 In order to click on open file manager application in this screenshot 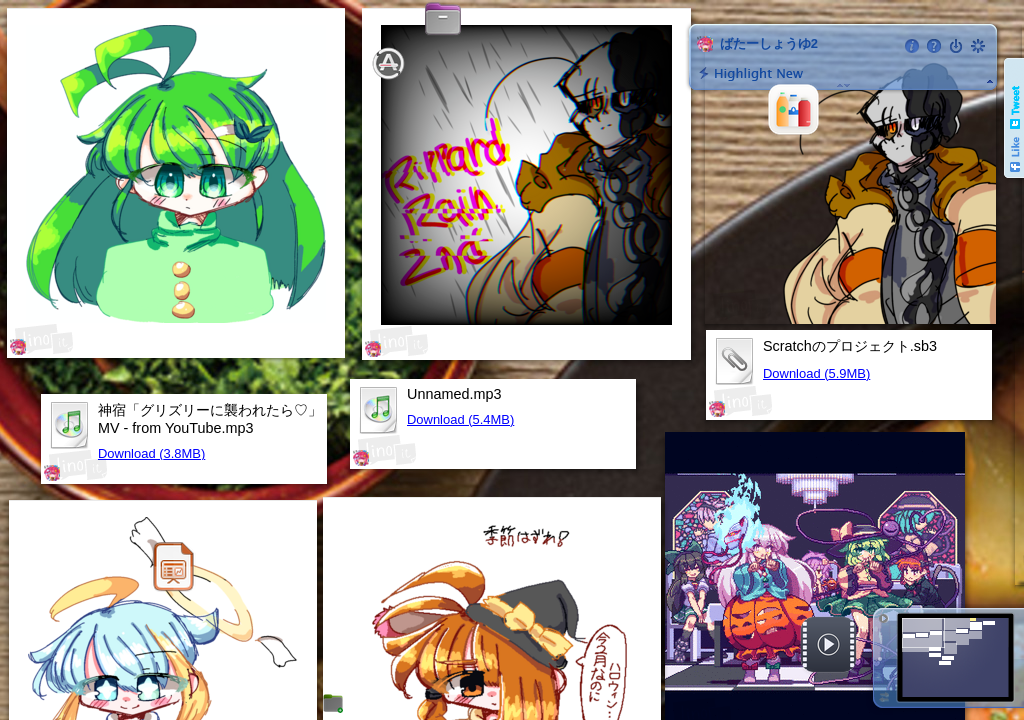, I will do `click(443, 18)`.